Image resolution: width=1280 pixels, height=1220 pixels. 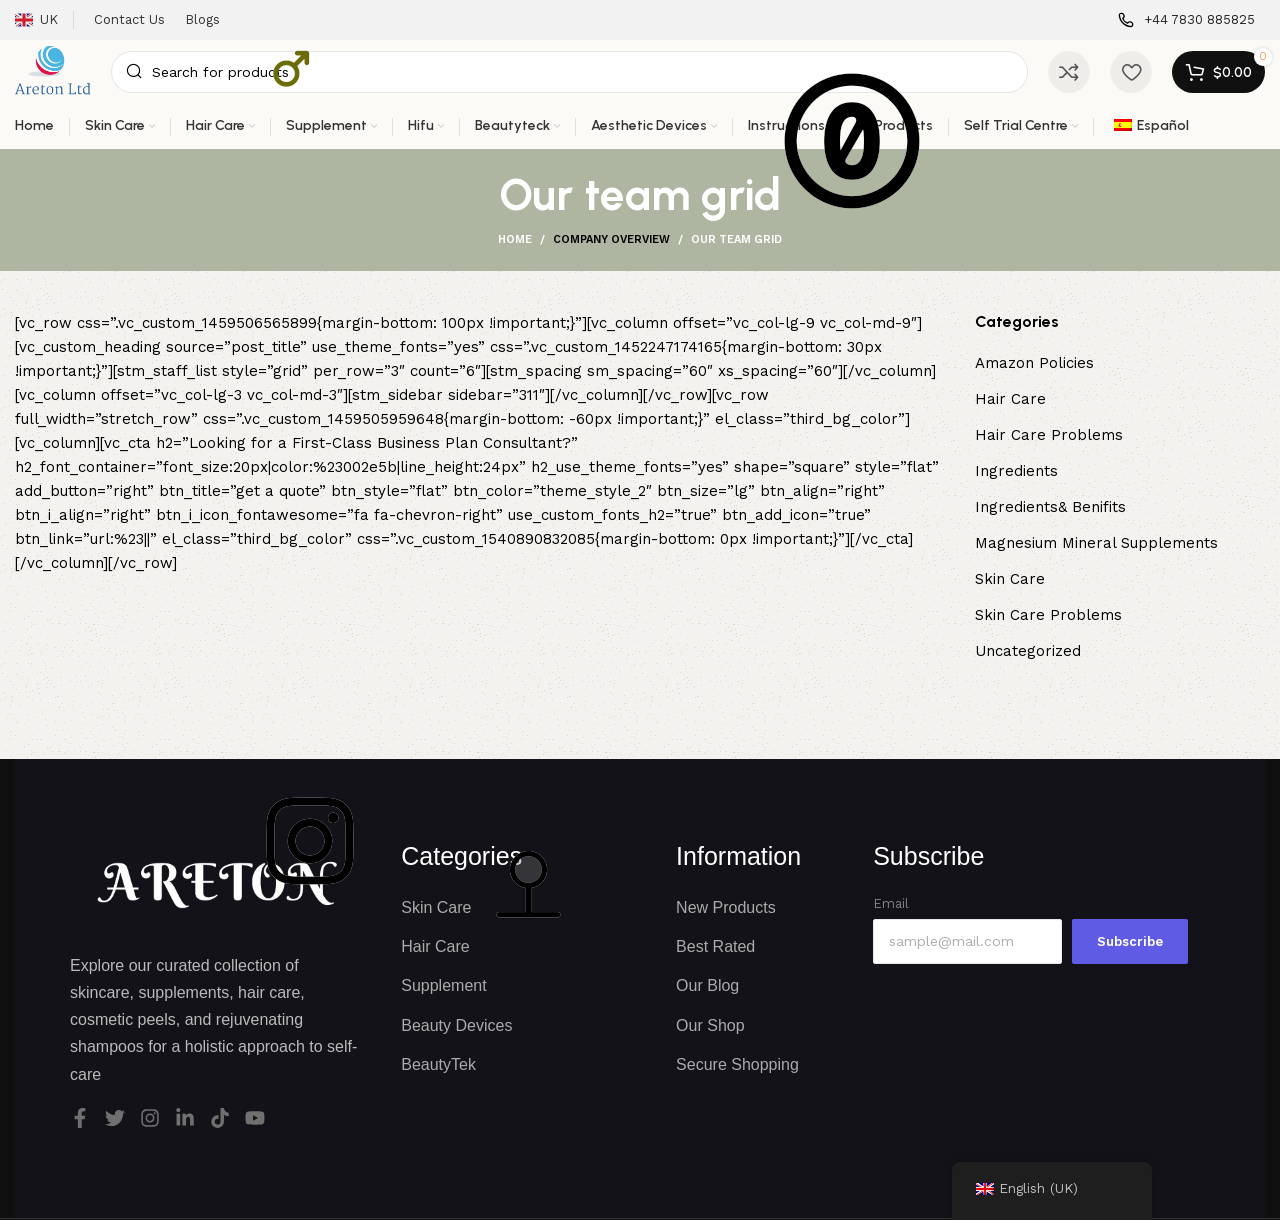 What do you see at coordinates (310, 841) in the screenshot?
I see `open the Instagram app` at bounding box center [310, 841].